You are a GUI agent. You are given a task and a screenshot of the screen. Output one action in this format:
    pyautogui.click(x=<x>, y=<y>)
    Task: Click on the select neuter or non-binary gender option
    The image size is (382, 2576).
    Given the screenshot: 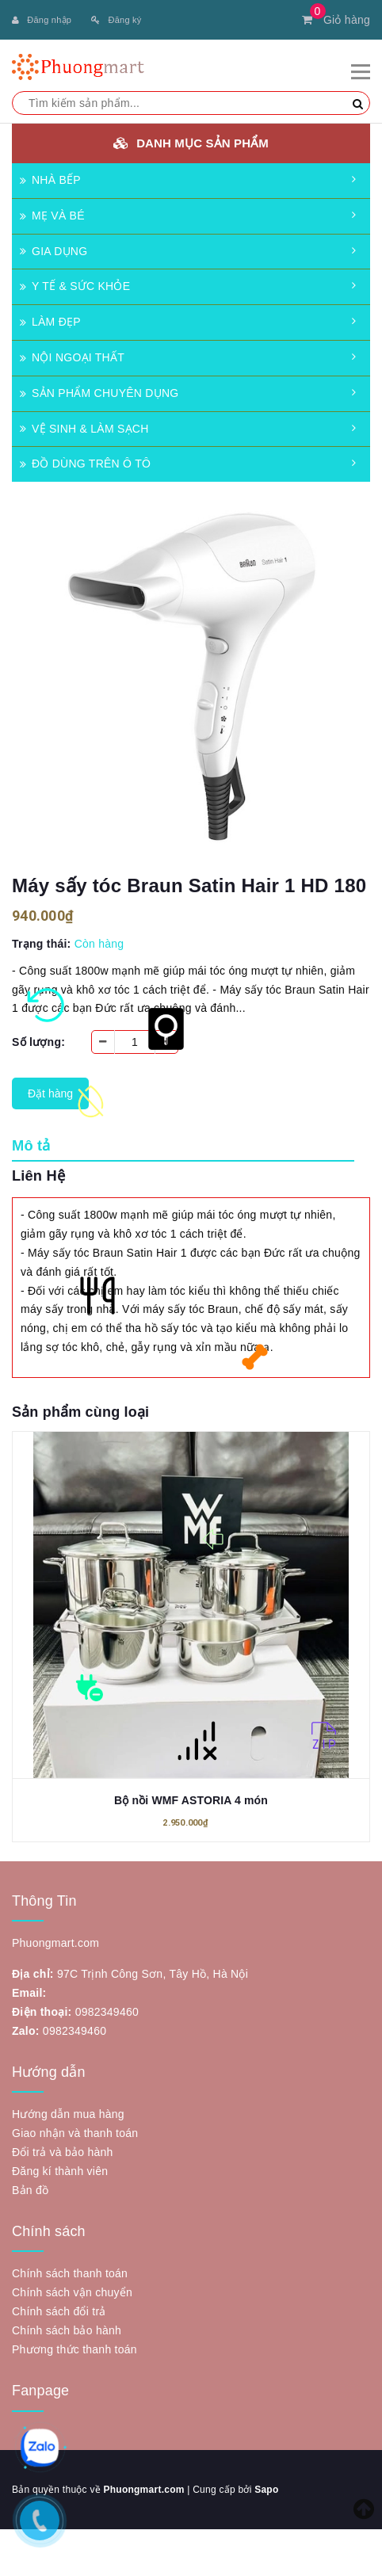 What is the action you would take?
    pyautogui.click(x=166, y=1028)
    